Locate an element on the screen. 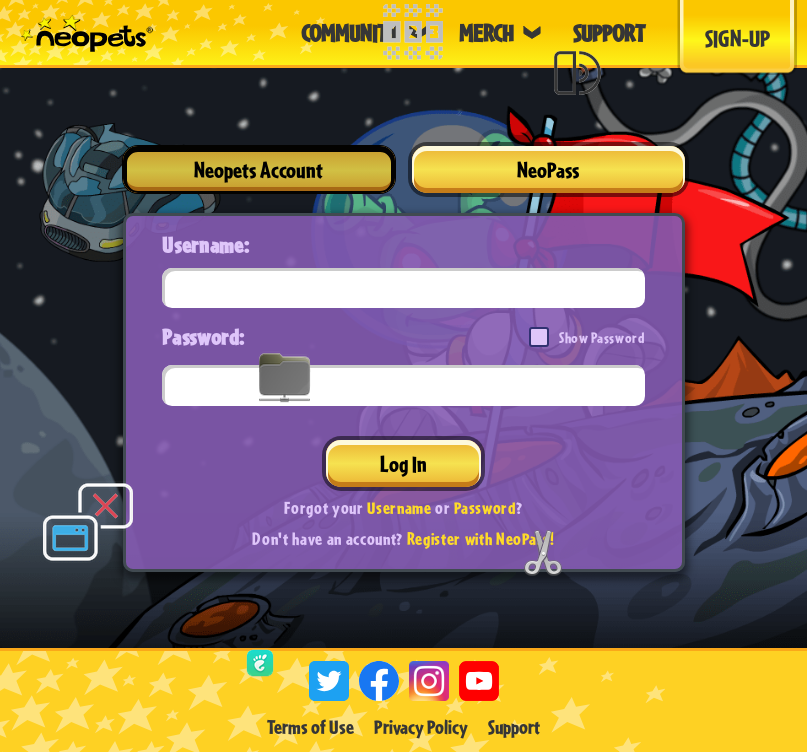 The image size is (807, 752). launch gnome desktop environment is located at coordinates (260, 663).